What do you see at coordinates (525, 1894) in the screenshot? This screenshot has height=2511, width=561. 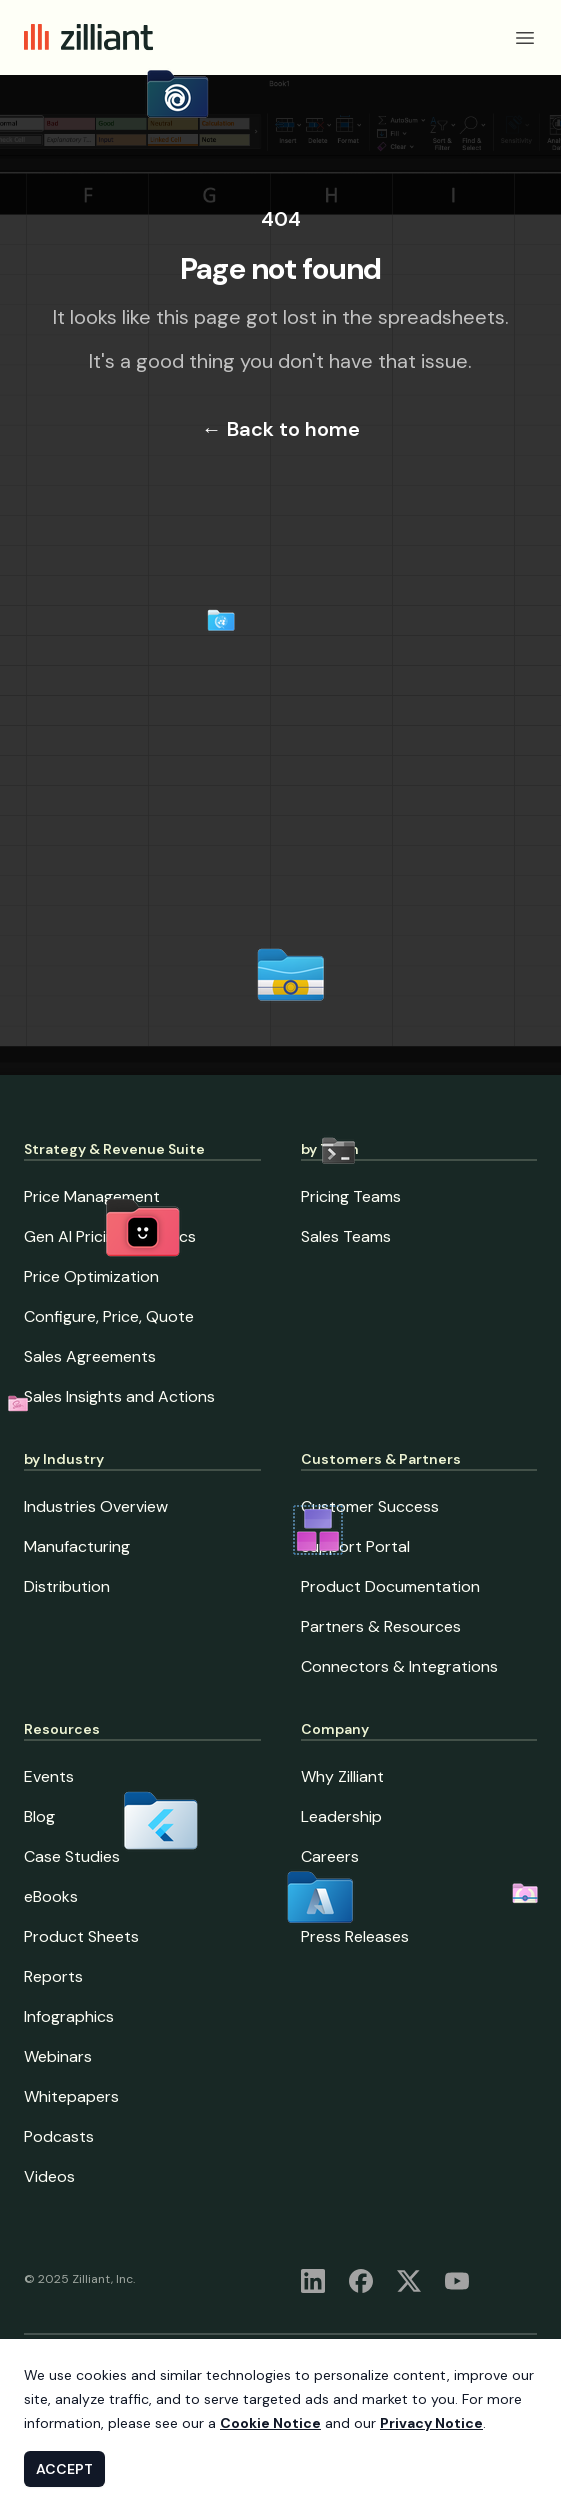 I see `open folder containing pokémon heal ball items or games` at bounding box center [525, 1894].